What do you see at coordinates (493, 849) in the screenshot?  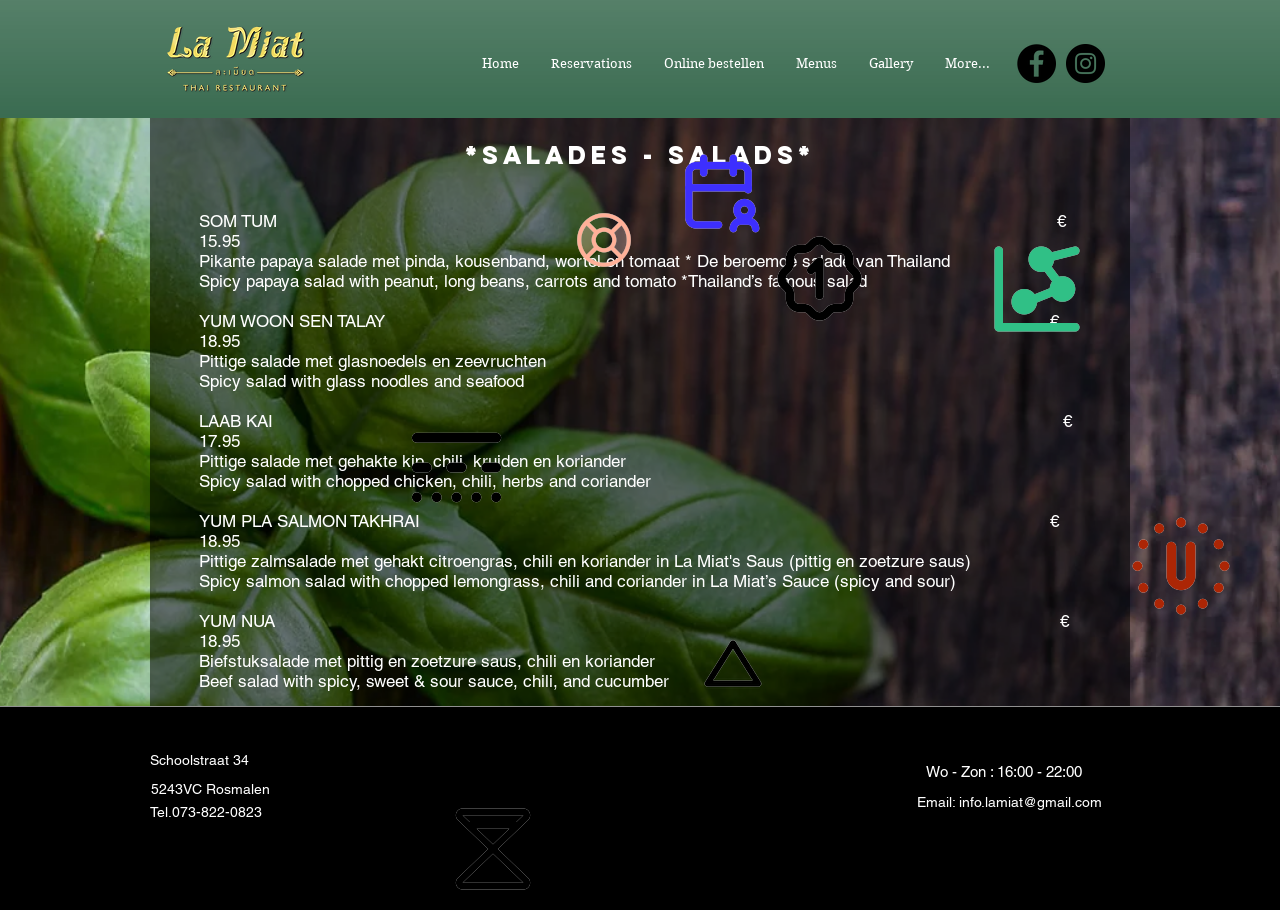 I see `timer with significant time remaining` at bounding box center [493, 849].